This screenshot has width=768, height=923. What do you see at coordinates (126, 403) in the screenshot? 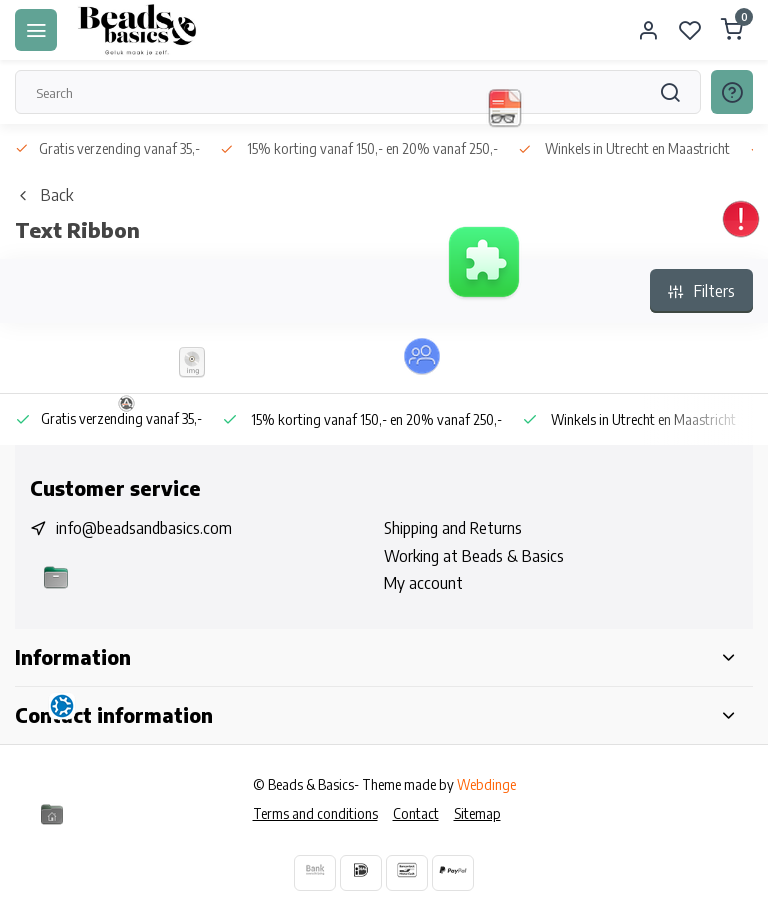
I see `check for available software updates` at bounding box center [126, 403].